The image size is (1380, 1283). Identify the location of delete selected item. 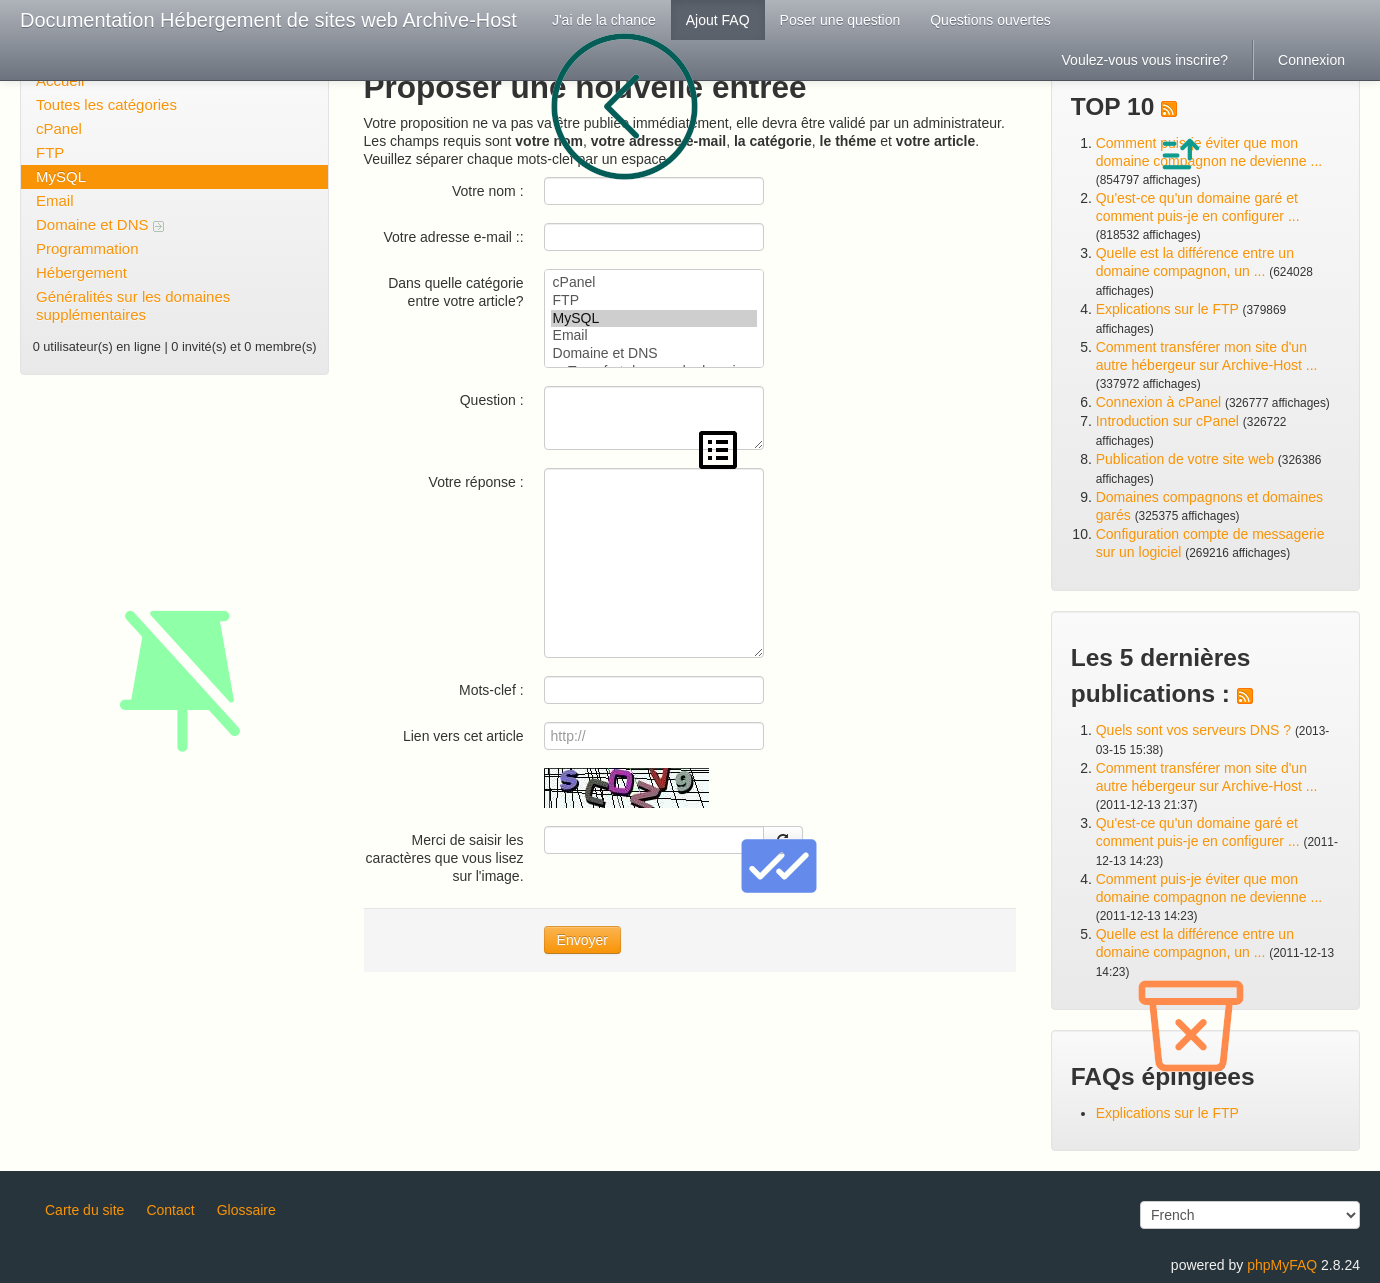
(1191, 1026).